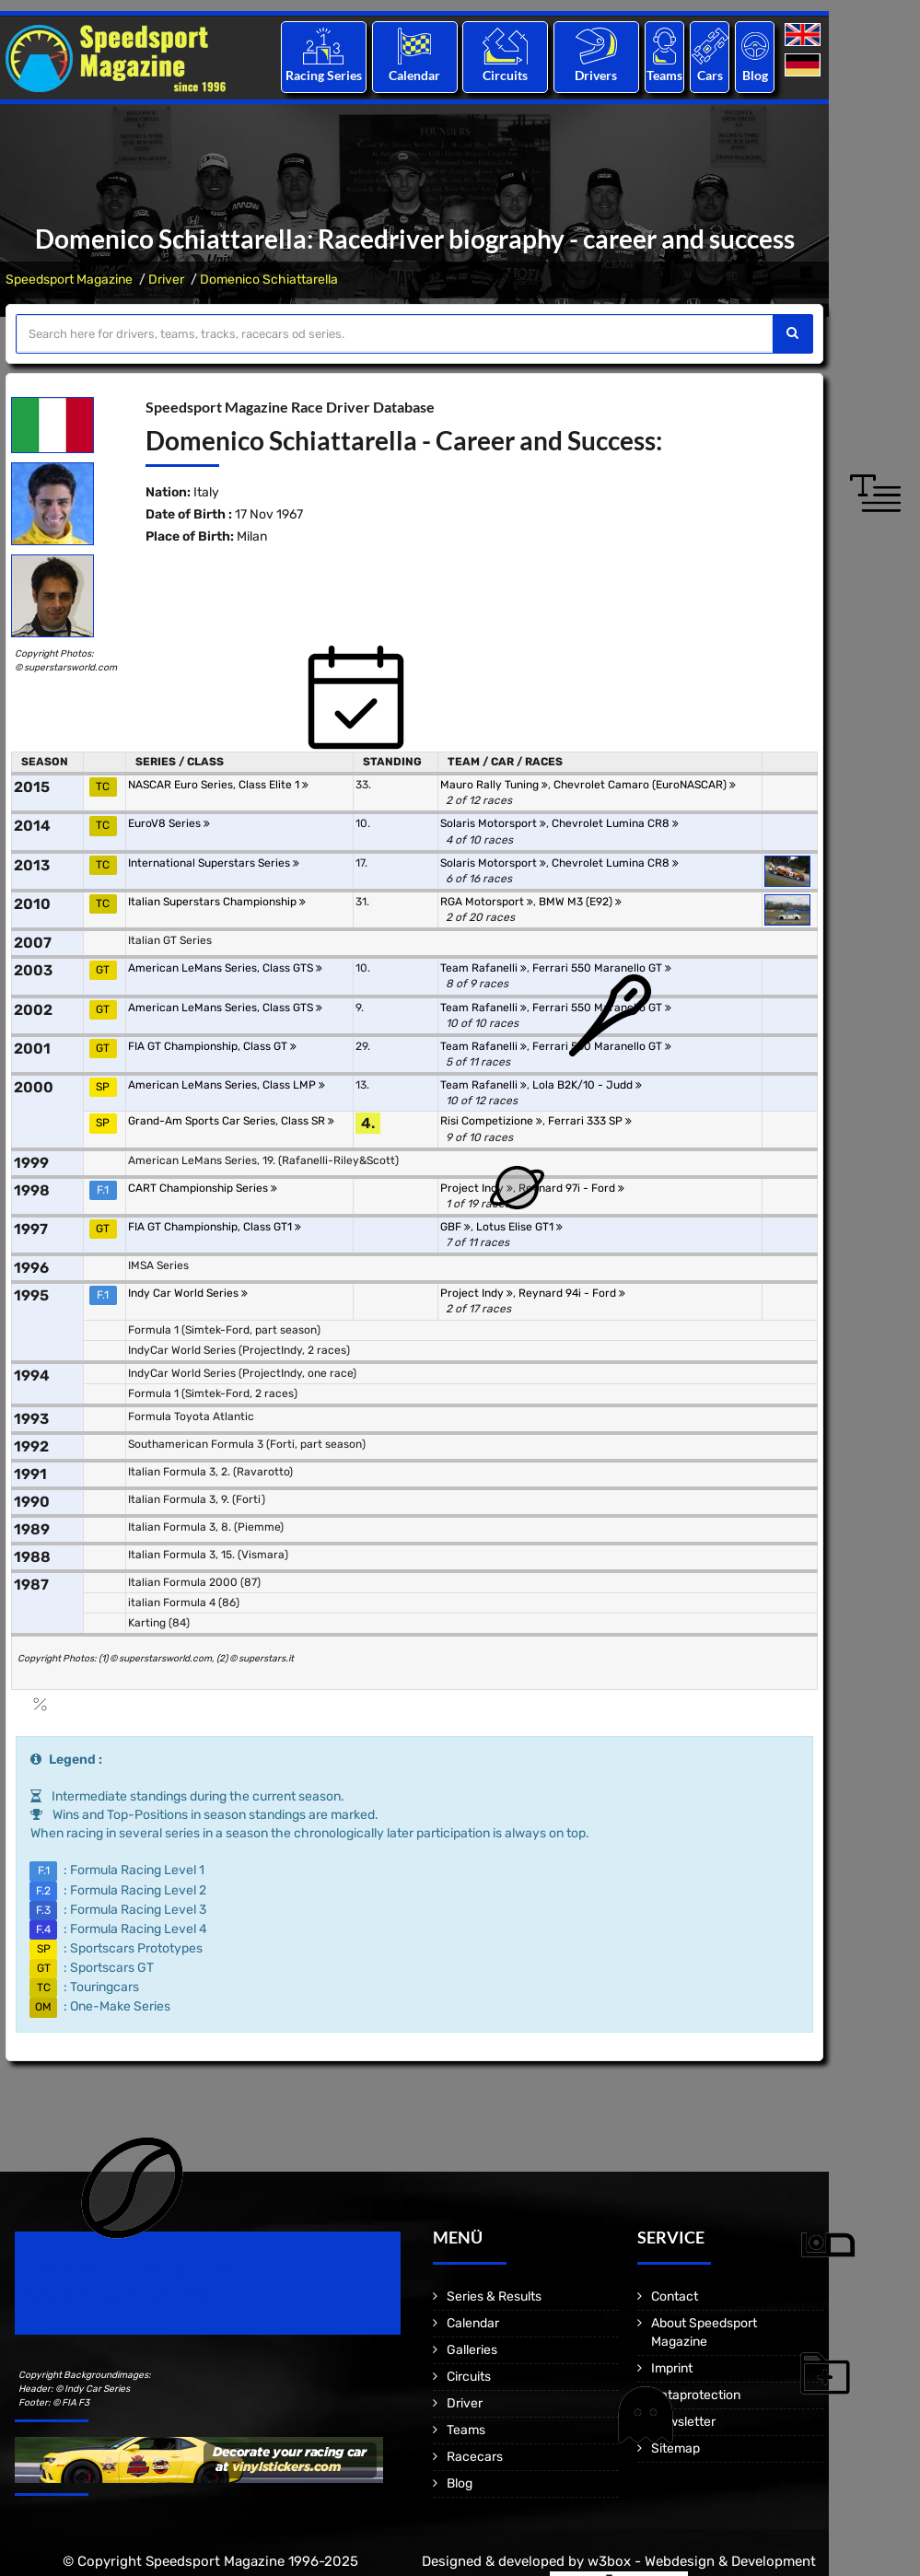 The image size is (920, 2576). What do you see at coordinates (355, 701) in the screenshot?
I see `confirm or schedule an appointment` at bounding box center [355, 701].